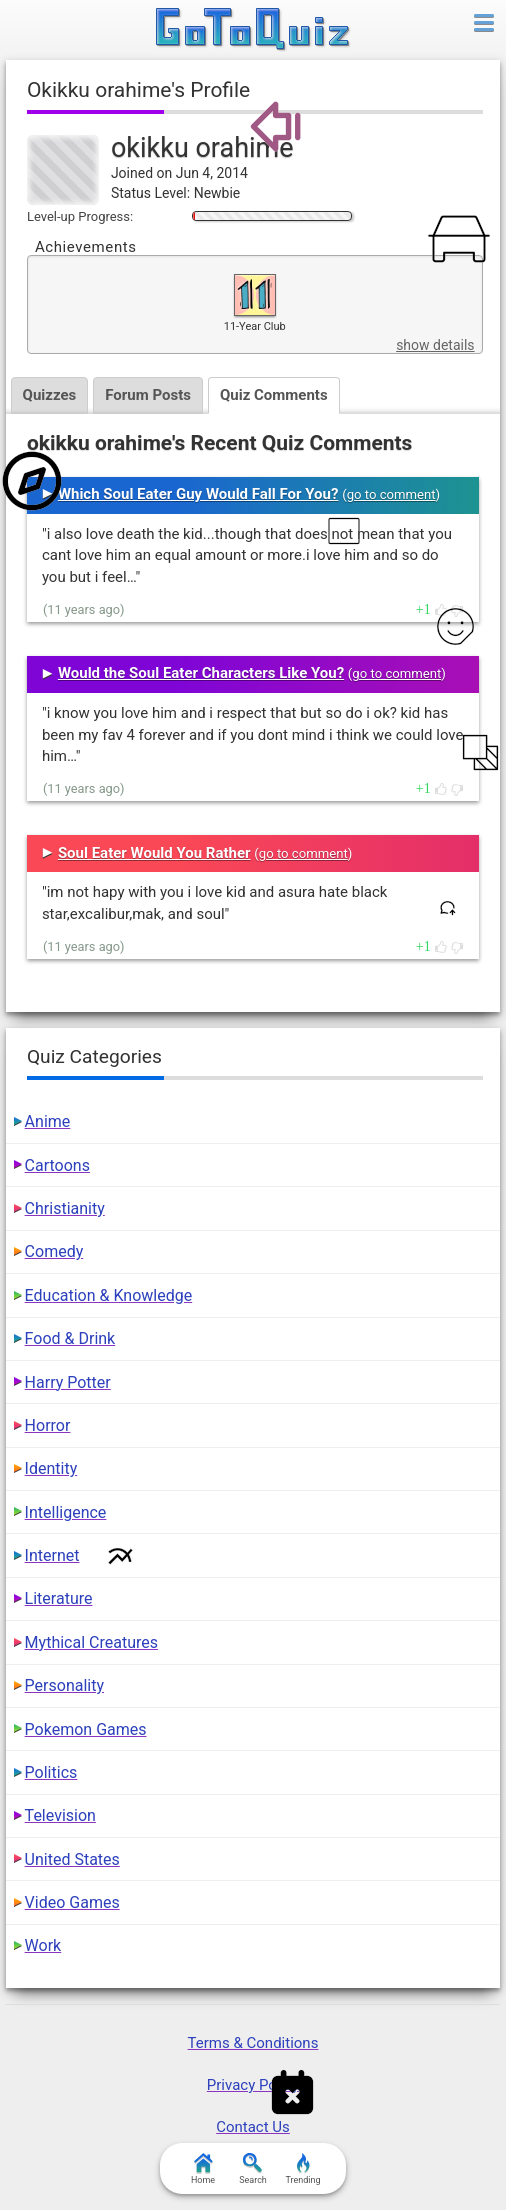 The height and width of the screenshot is (2210, 506). Describe the element at coordinates (292, 2093) in the screenshot. I see `cancel or delete a scheduled event` at that location.